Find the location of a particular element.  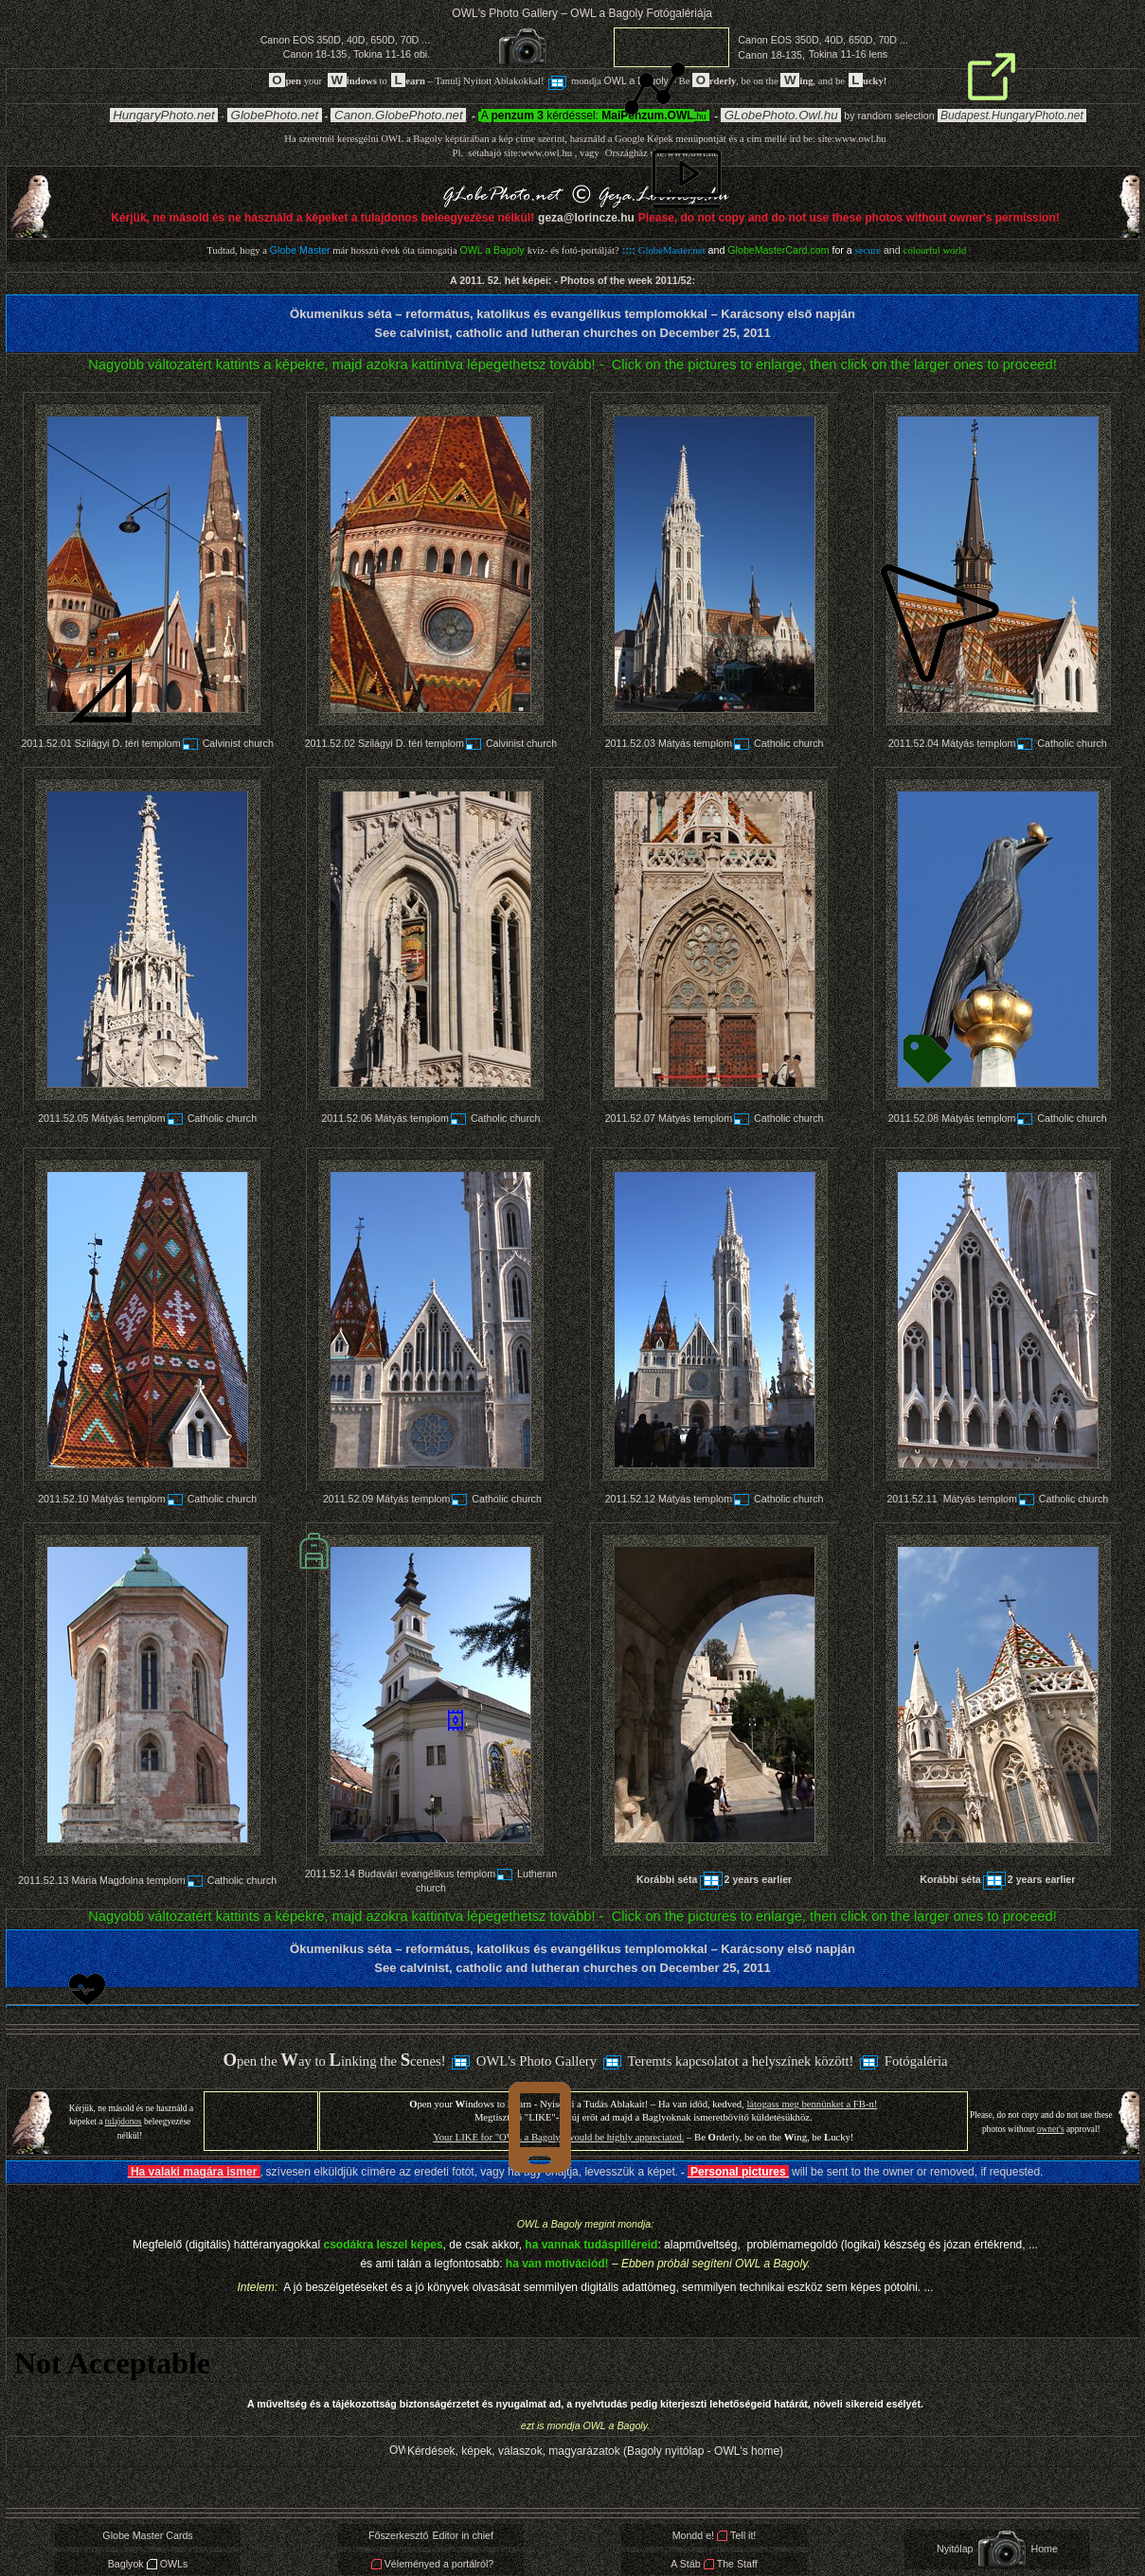

add a tag or label to an item is located at coordinates (928, 1059).